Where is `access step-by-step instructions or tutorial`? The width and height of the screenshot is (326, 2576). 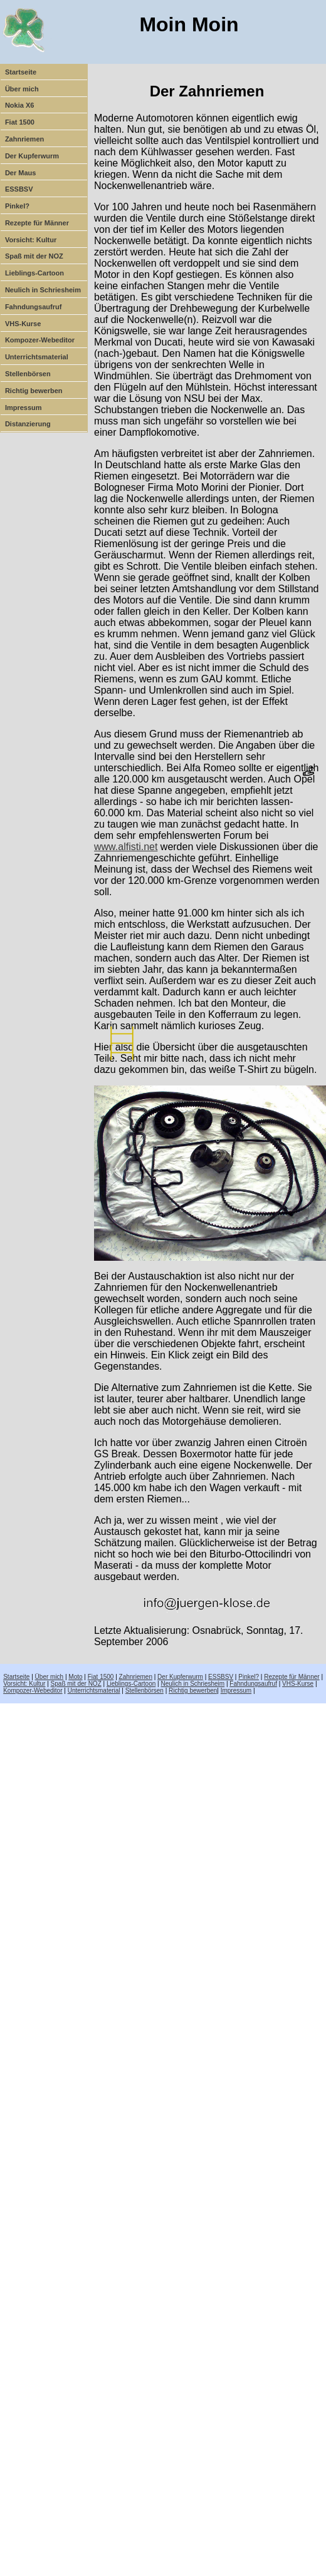 access step-by-step instructions or tutorial is located at coordinates (122, 1043).